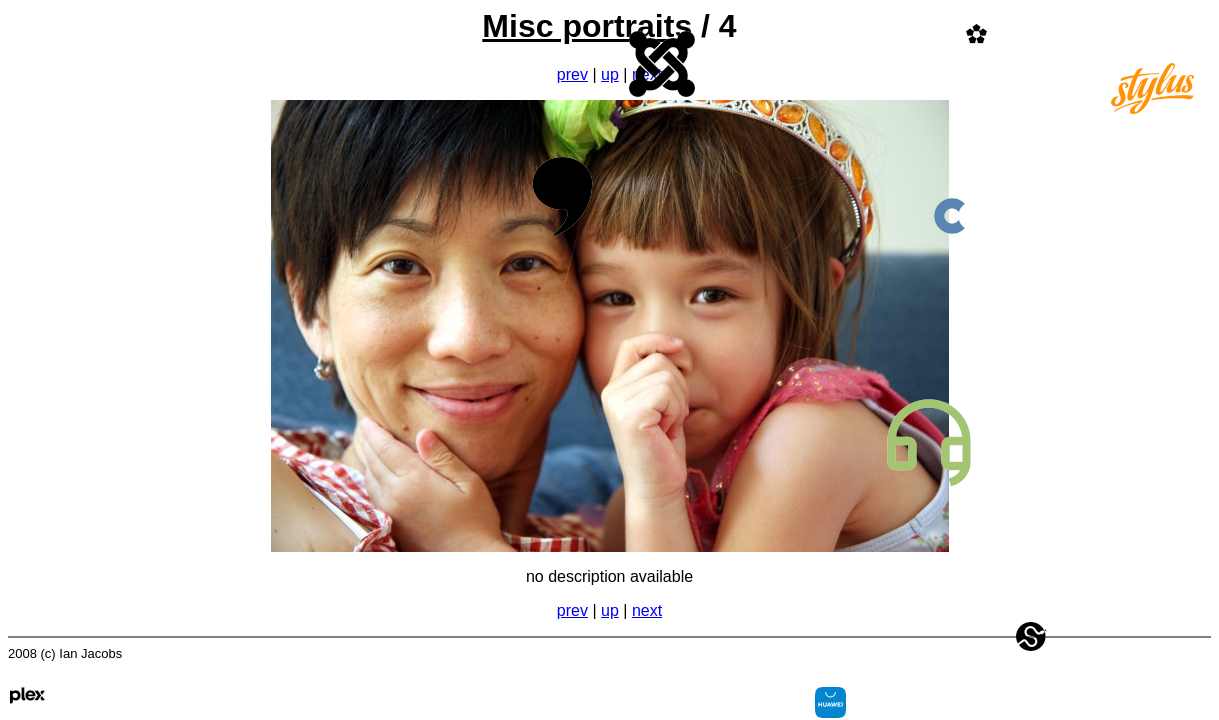  What do you see at coordinates (1031, 636) in the screenshot?
I see `scipy python library logo` at bounding box center [1031, 636].